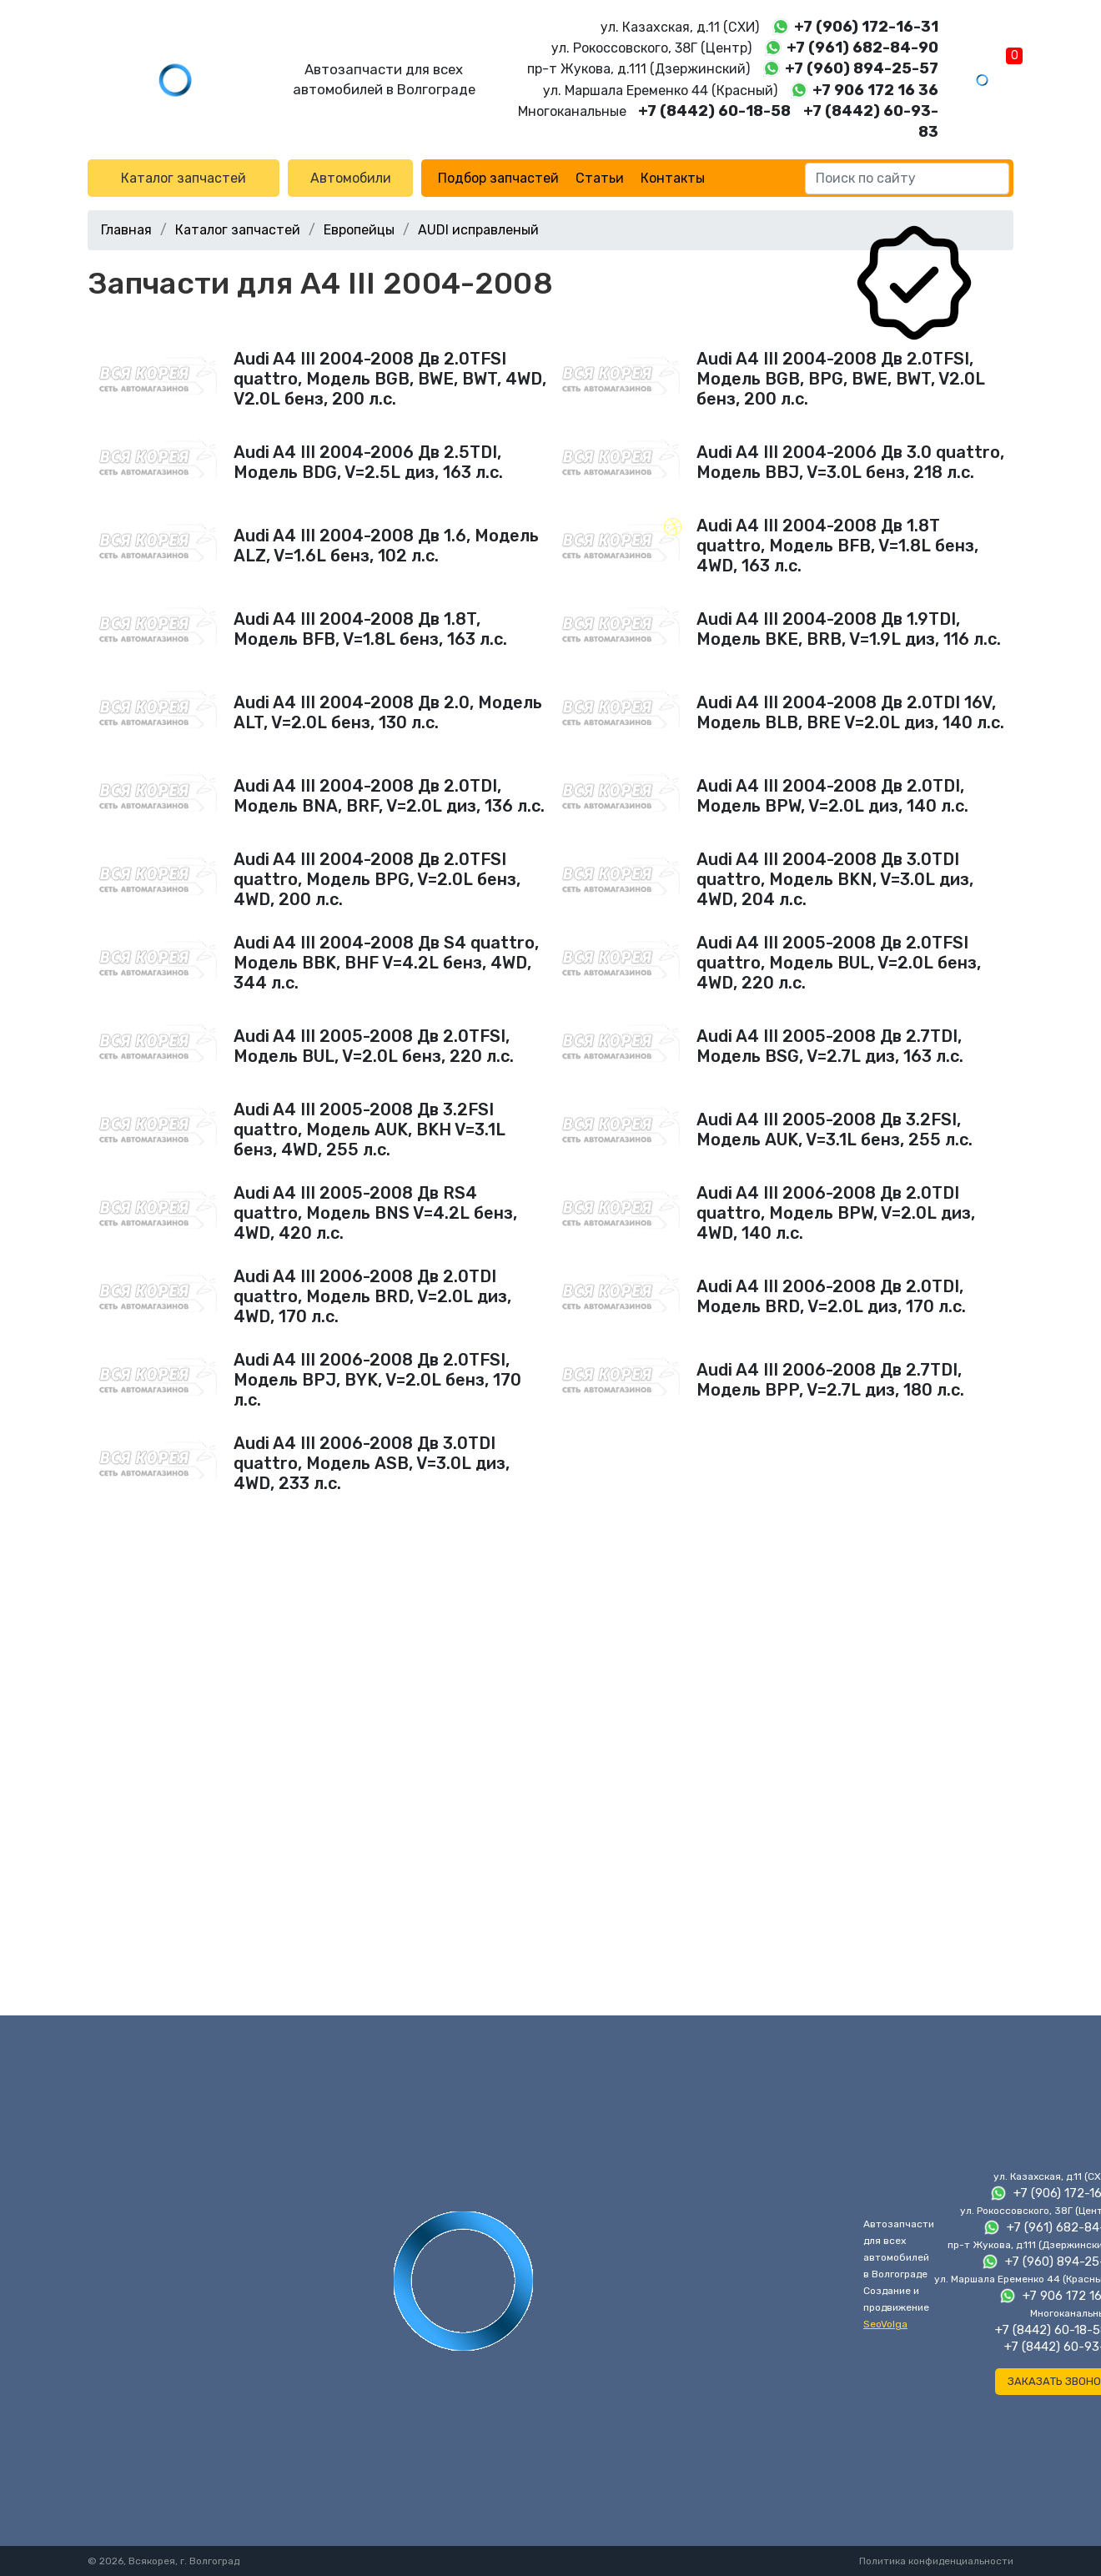 This screenshot has width=1101, height=2576. What do you see at coordinates (914, 283) in the screenshot?
I see `verified or authenticated status` at bounding box center [914, 283].